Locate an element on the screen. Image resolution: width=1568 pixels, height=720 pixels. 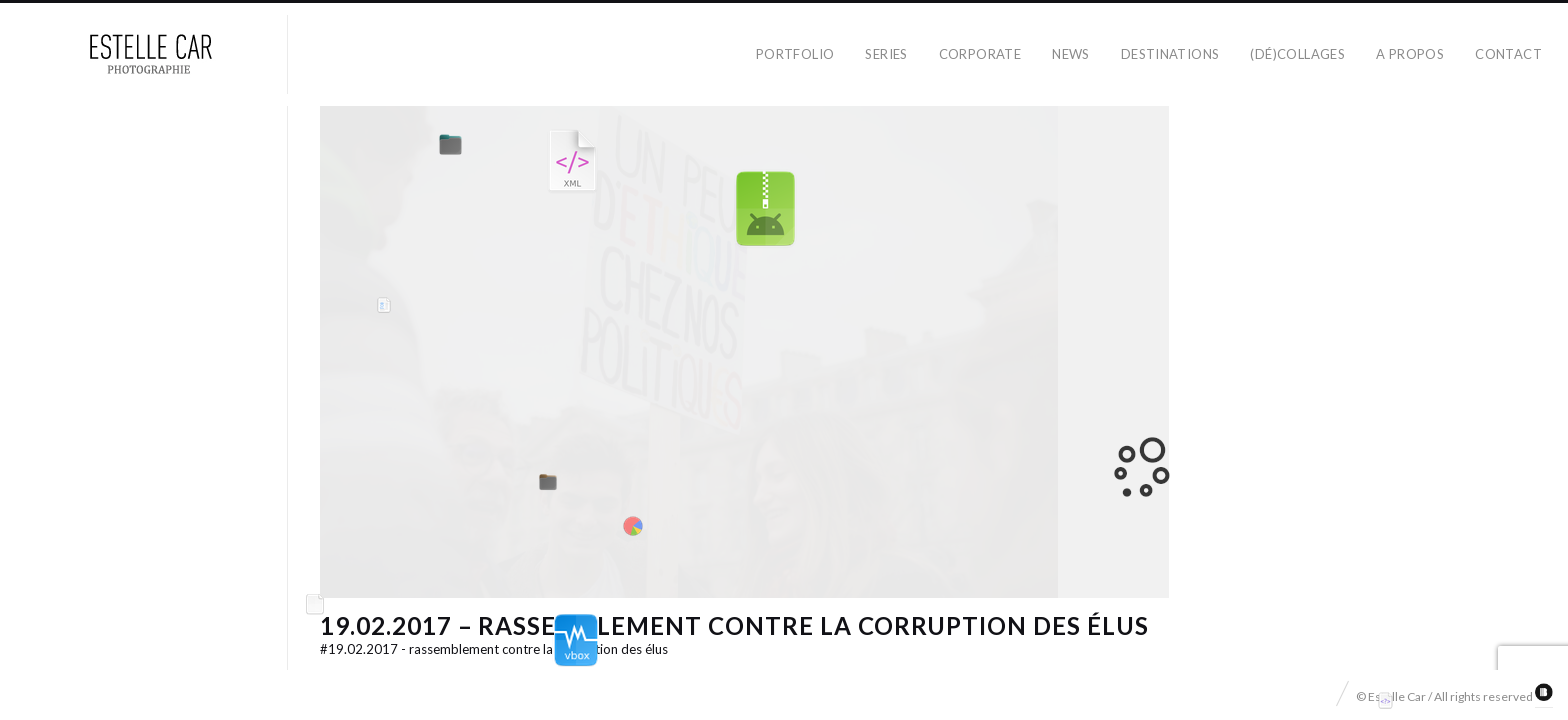
open folder to view contents is located at coordinates (450, 144).